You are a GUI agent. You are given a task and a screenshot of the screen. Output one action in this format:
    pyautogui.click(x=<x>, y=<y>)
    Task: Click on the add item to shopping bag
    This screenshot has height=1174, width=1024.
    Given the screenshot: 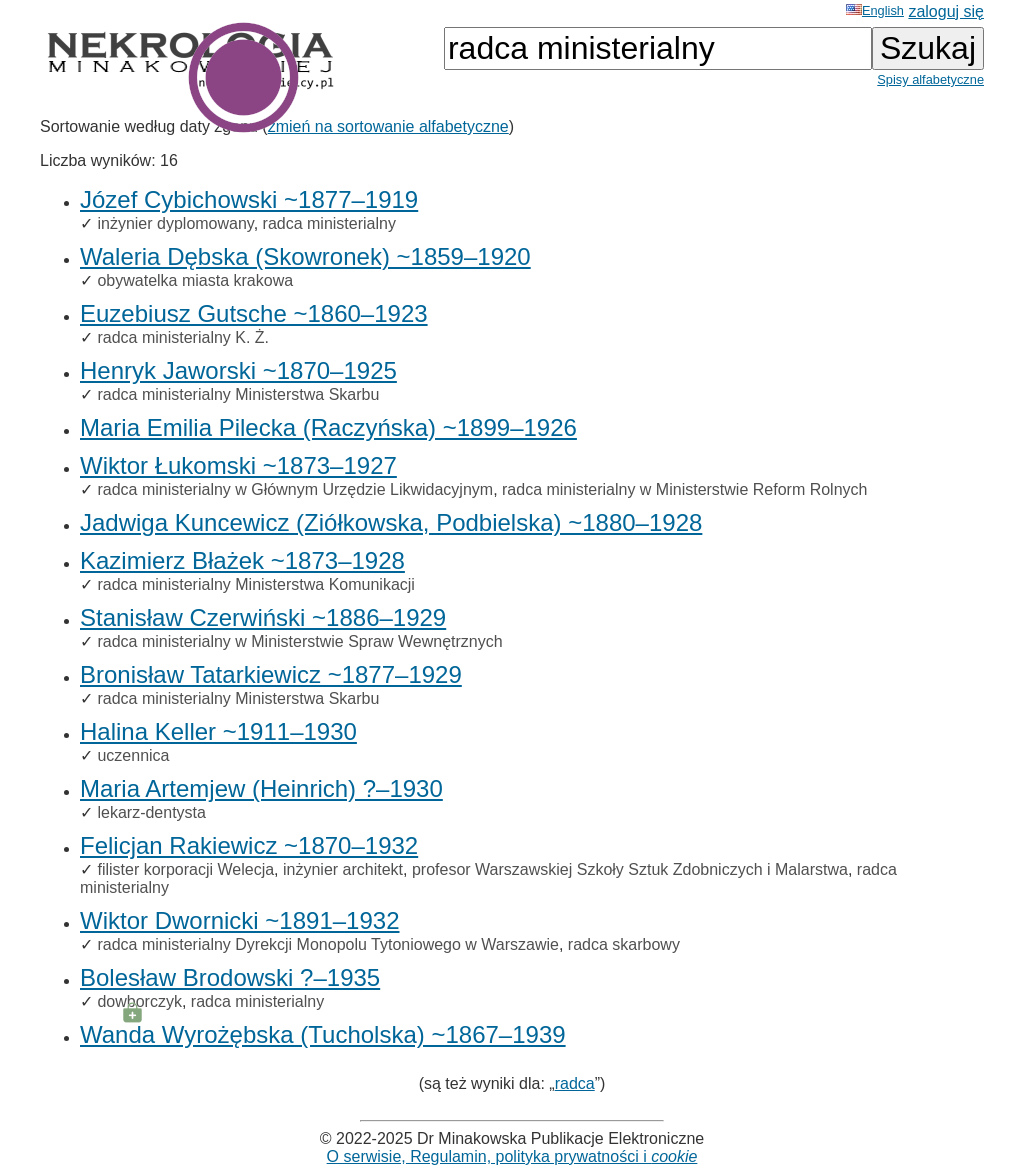 What is the action you would take?
    pyautogui.click(x=132, y=1012)
    